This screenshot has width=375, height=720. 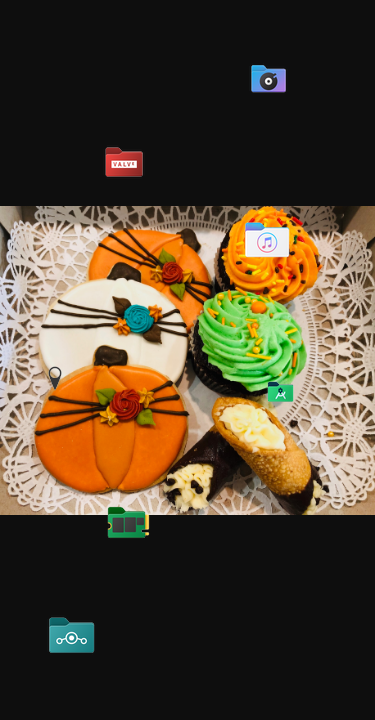 I want to click on folder containing Valve games or Steam content, so click(x=124, y=163).